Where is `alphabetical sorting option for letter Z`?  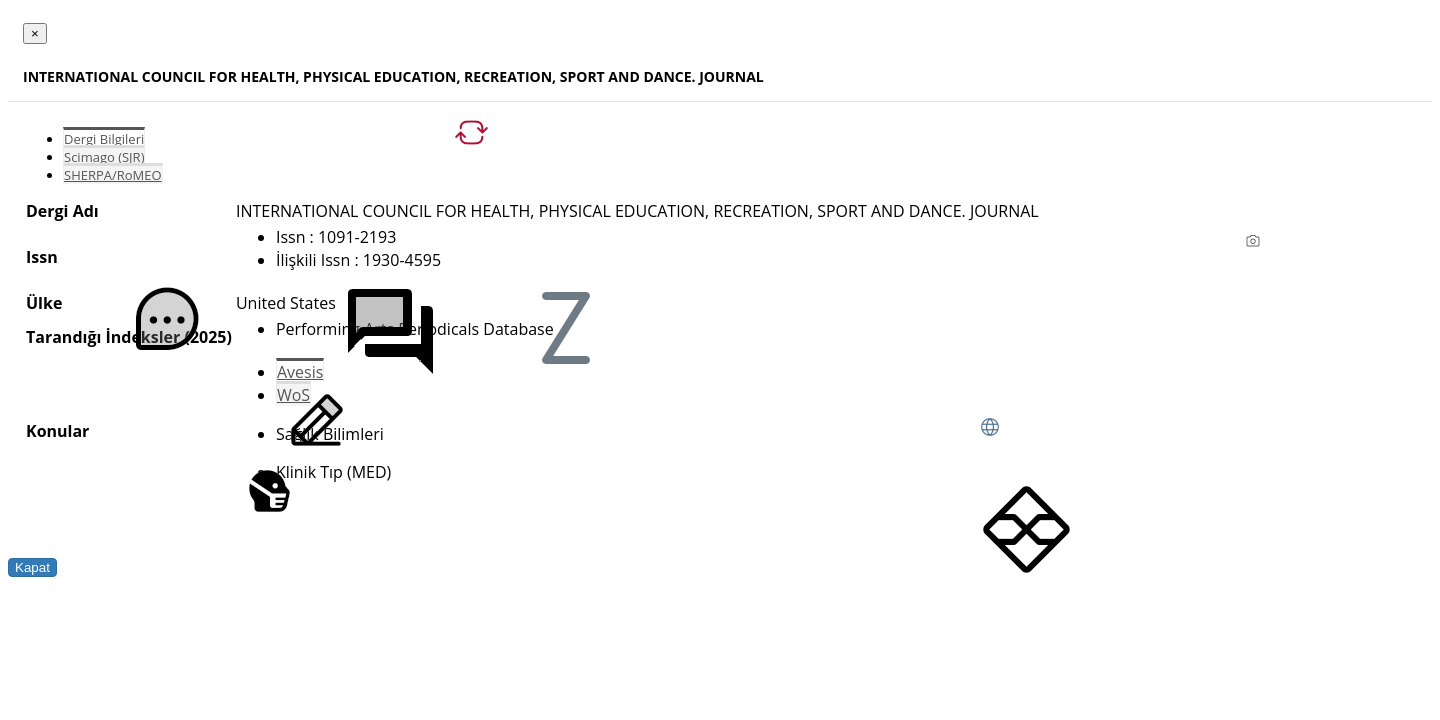
alphabetical sorting option for letter Z is located at coordinates (566, 328).